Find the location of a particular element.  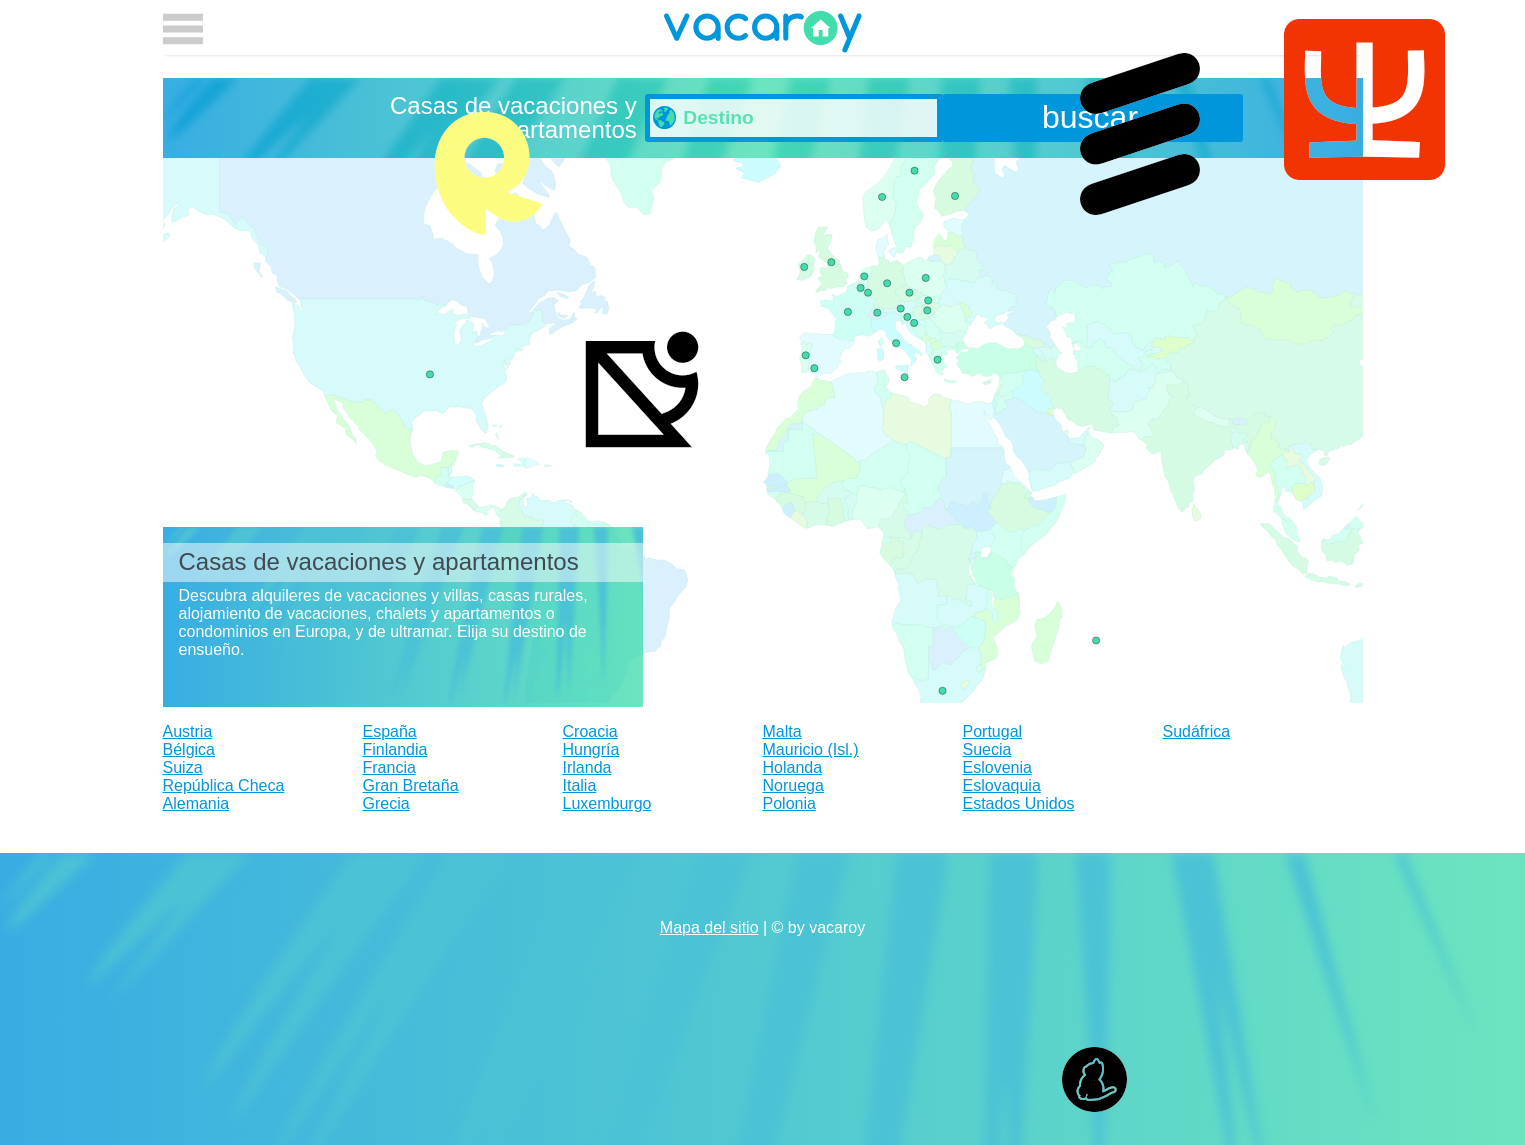

ericsson brand logo is located at coordinates (1140, 134).